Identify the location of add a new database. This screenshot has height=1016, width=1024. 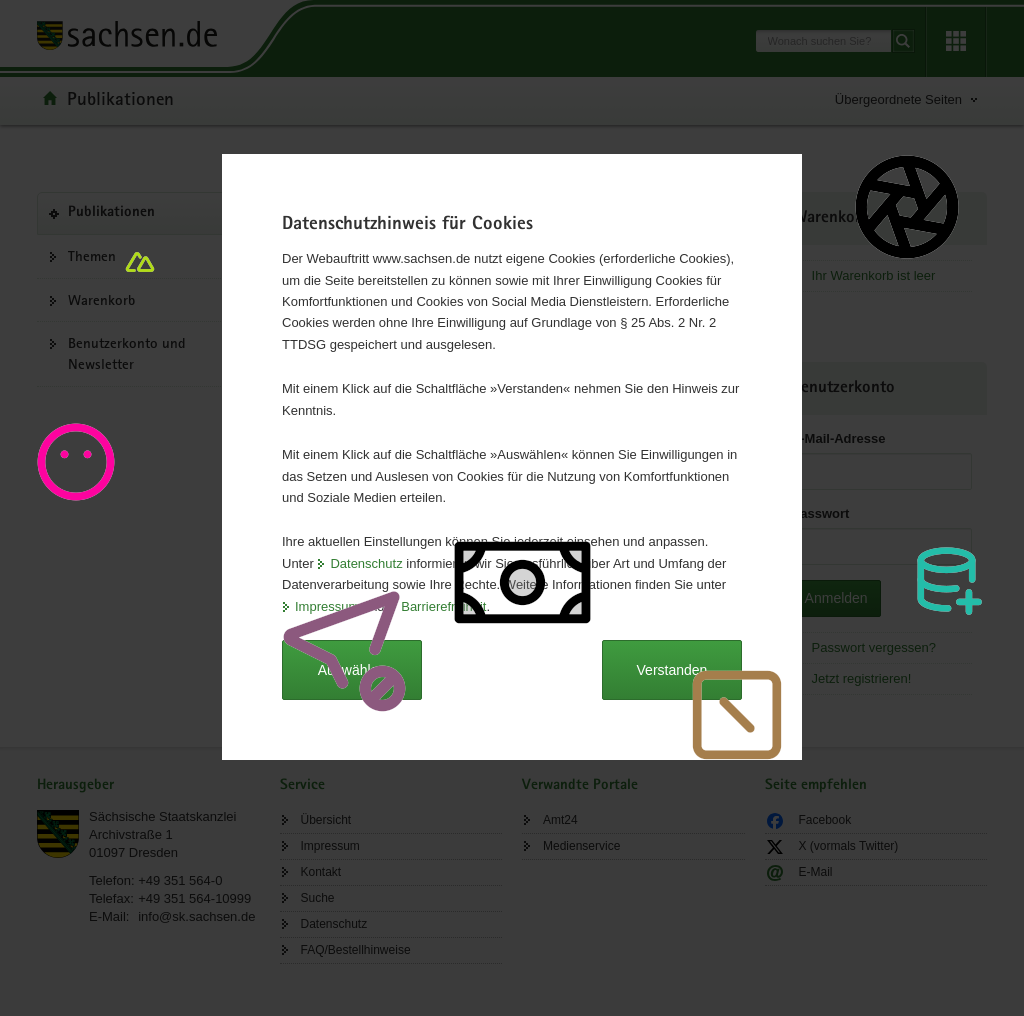
(946, 579).